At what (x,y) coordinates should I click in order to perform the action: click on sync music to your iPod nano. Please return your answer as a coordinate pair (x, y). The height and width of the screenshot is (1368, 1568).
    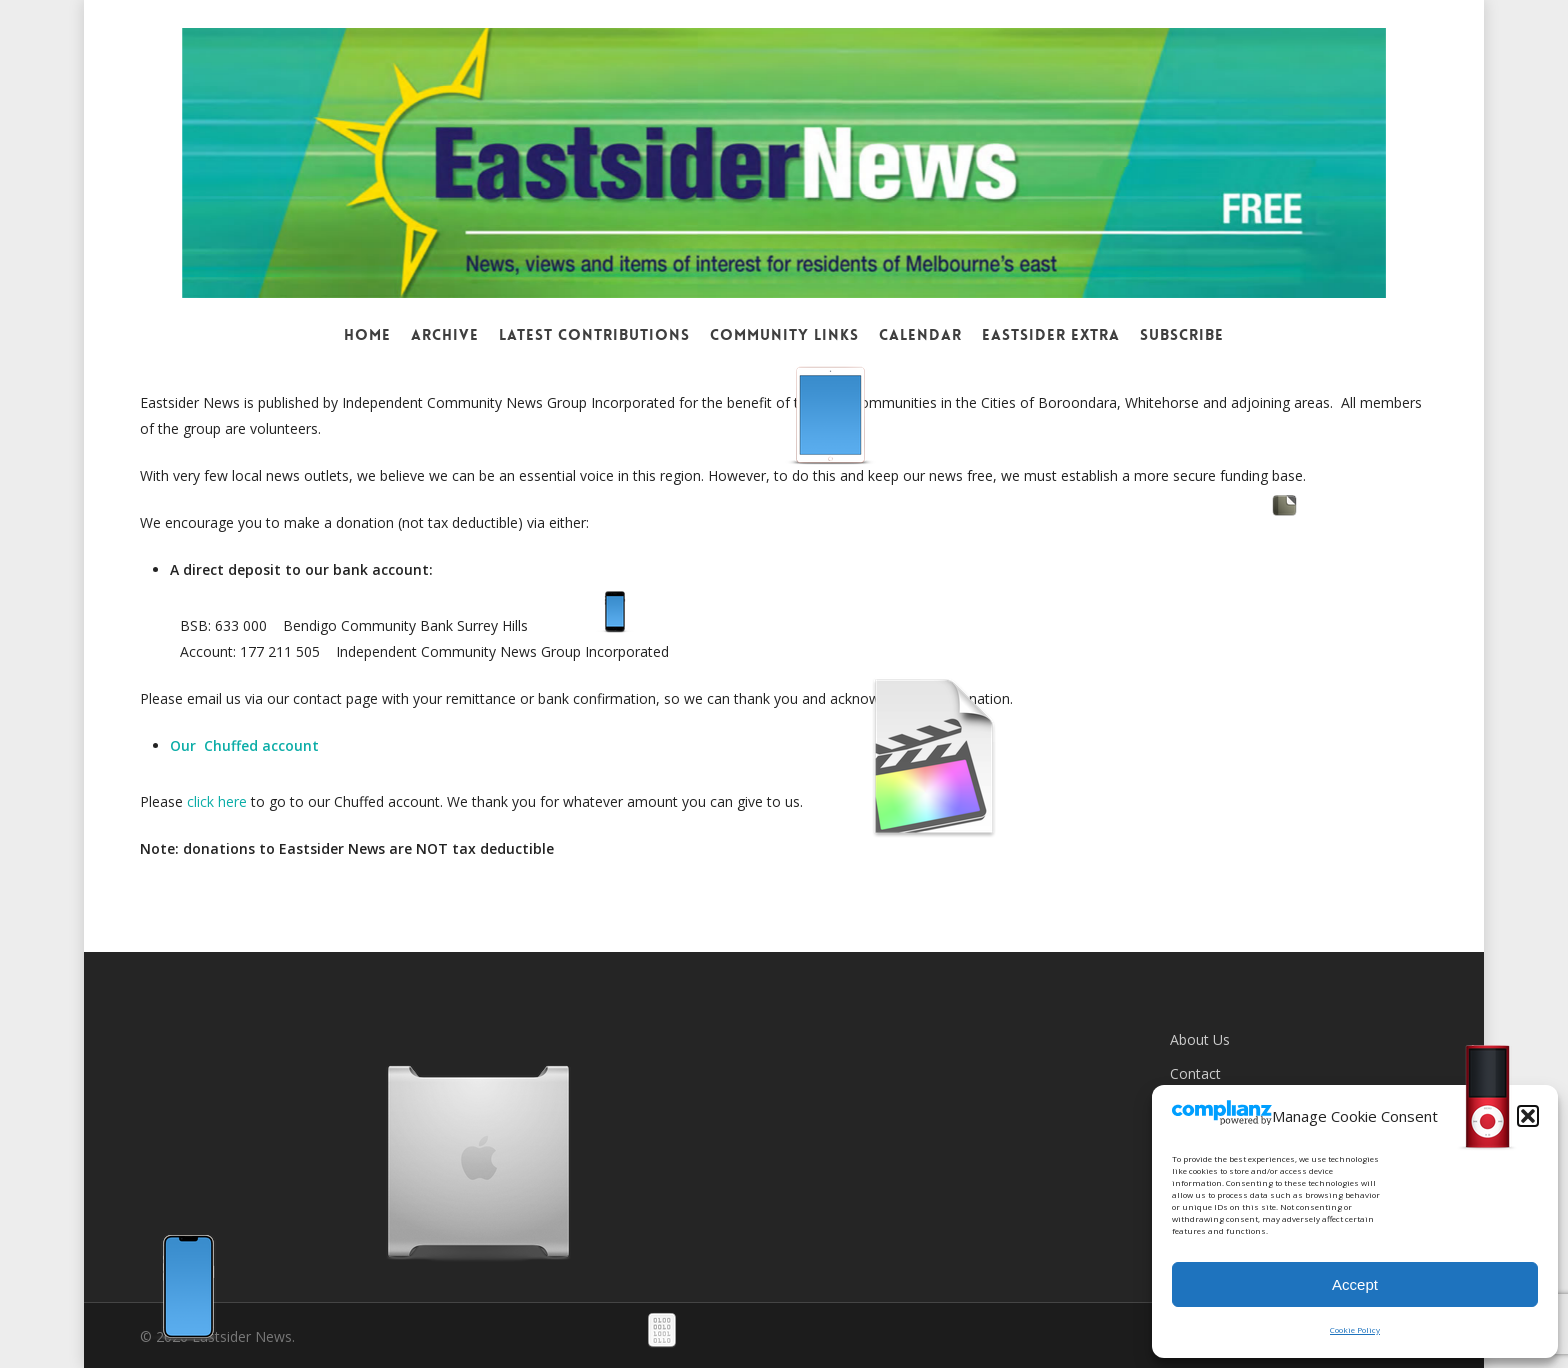
    Looking at the image, I should click on (1487, 1098).